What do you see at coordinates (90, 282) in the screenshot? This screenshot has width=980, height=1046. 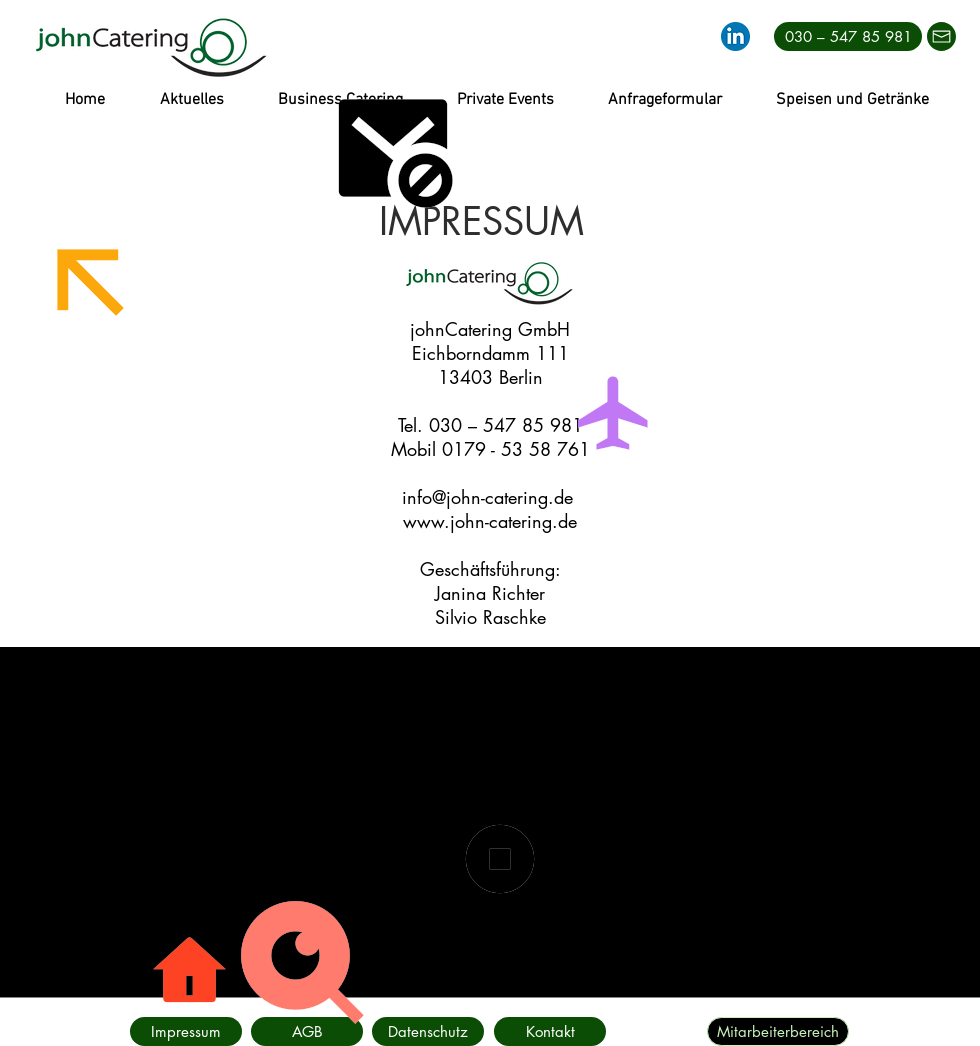 I see `navigate back and up in the interface` at bounding box center [90, 282].